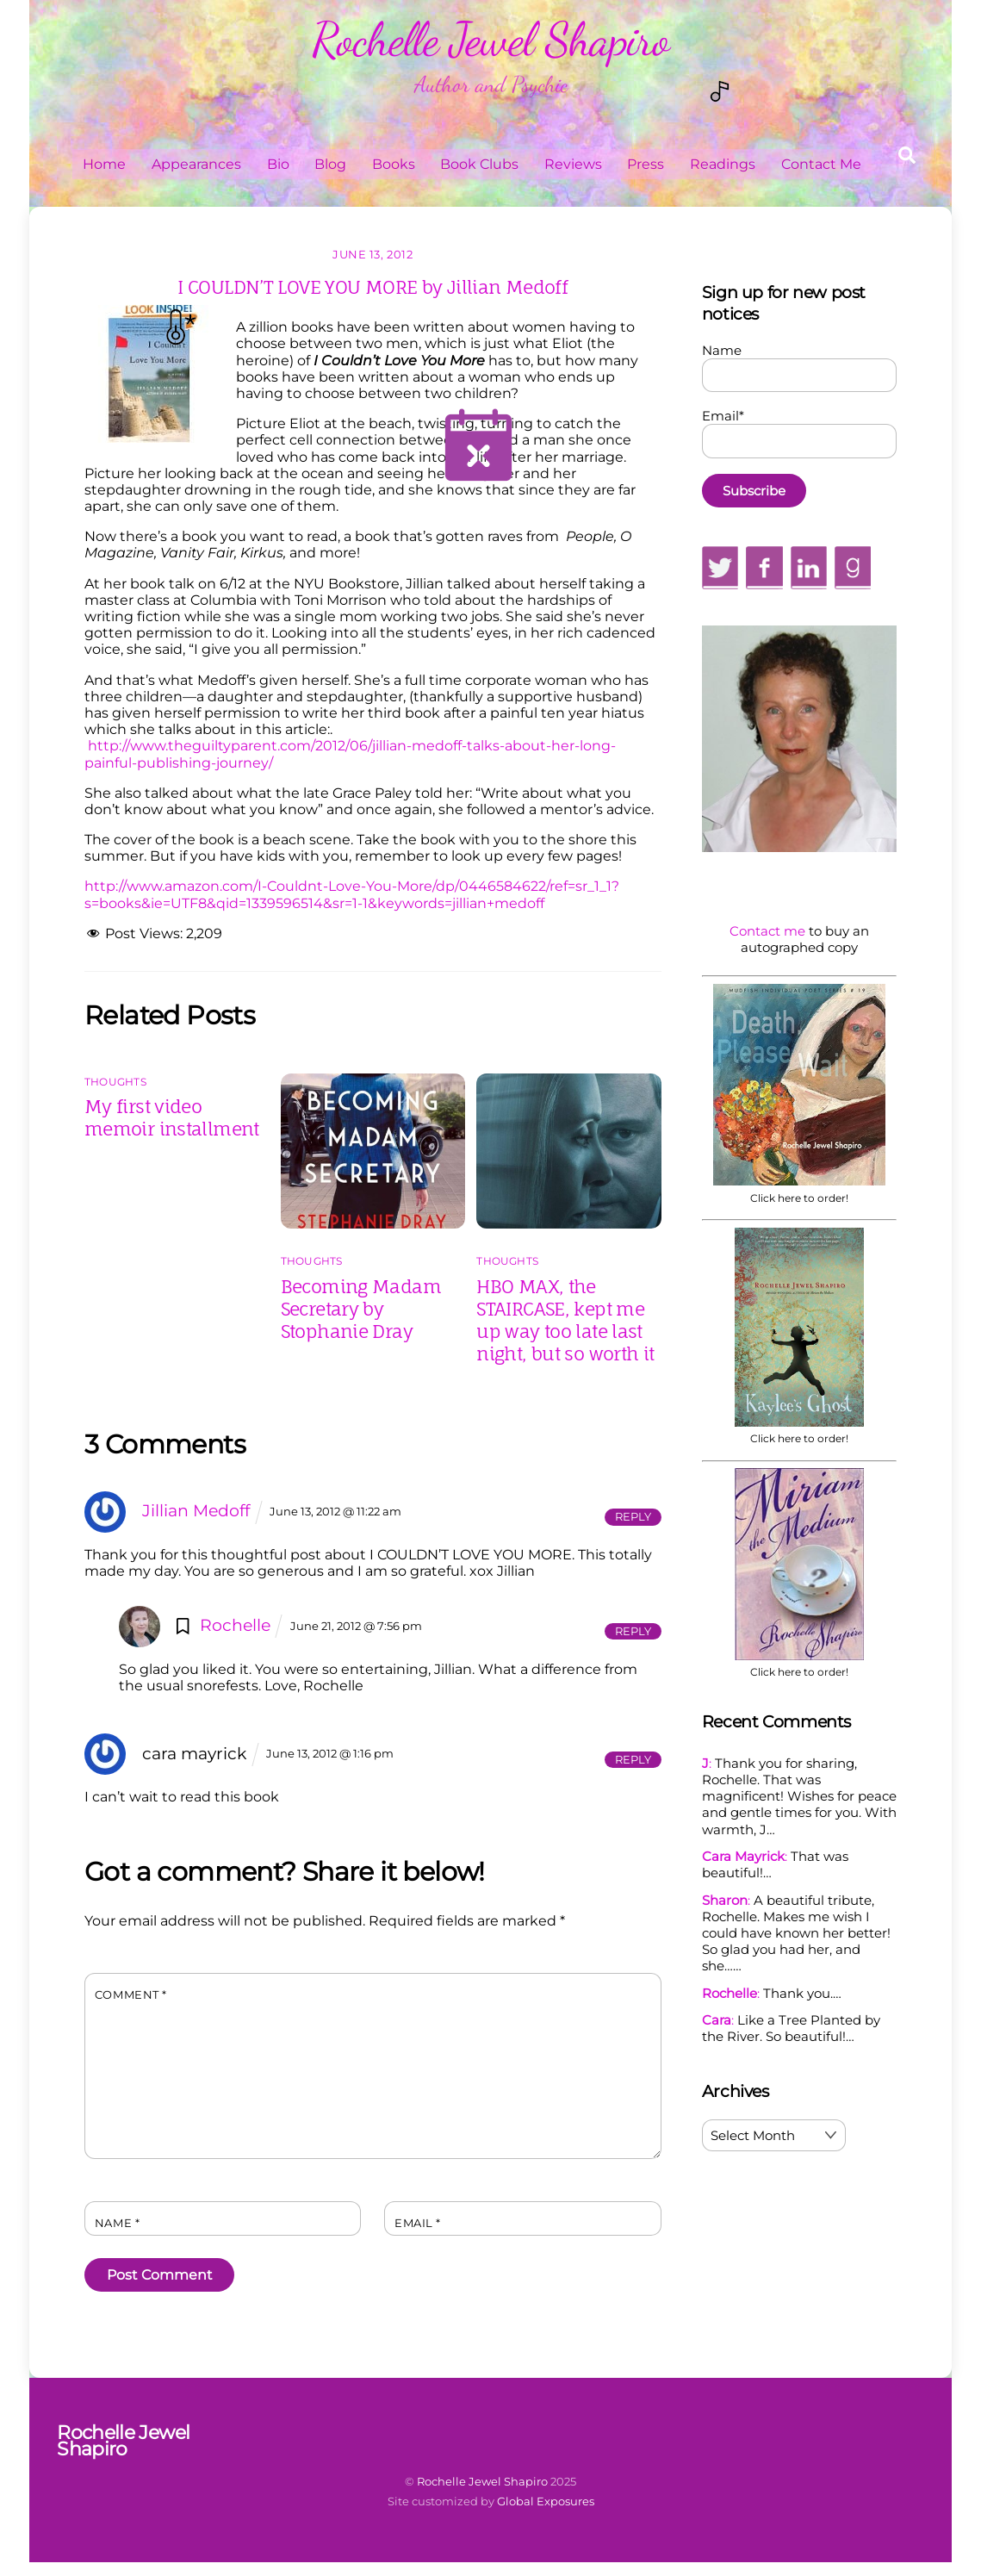  Describe the element at coordinates (719, 90) in the screenshot. I see `access music or audio player` at that location.